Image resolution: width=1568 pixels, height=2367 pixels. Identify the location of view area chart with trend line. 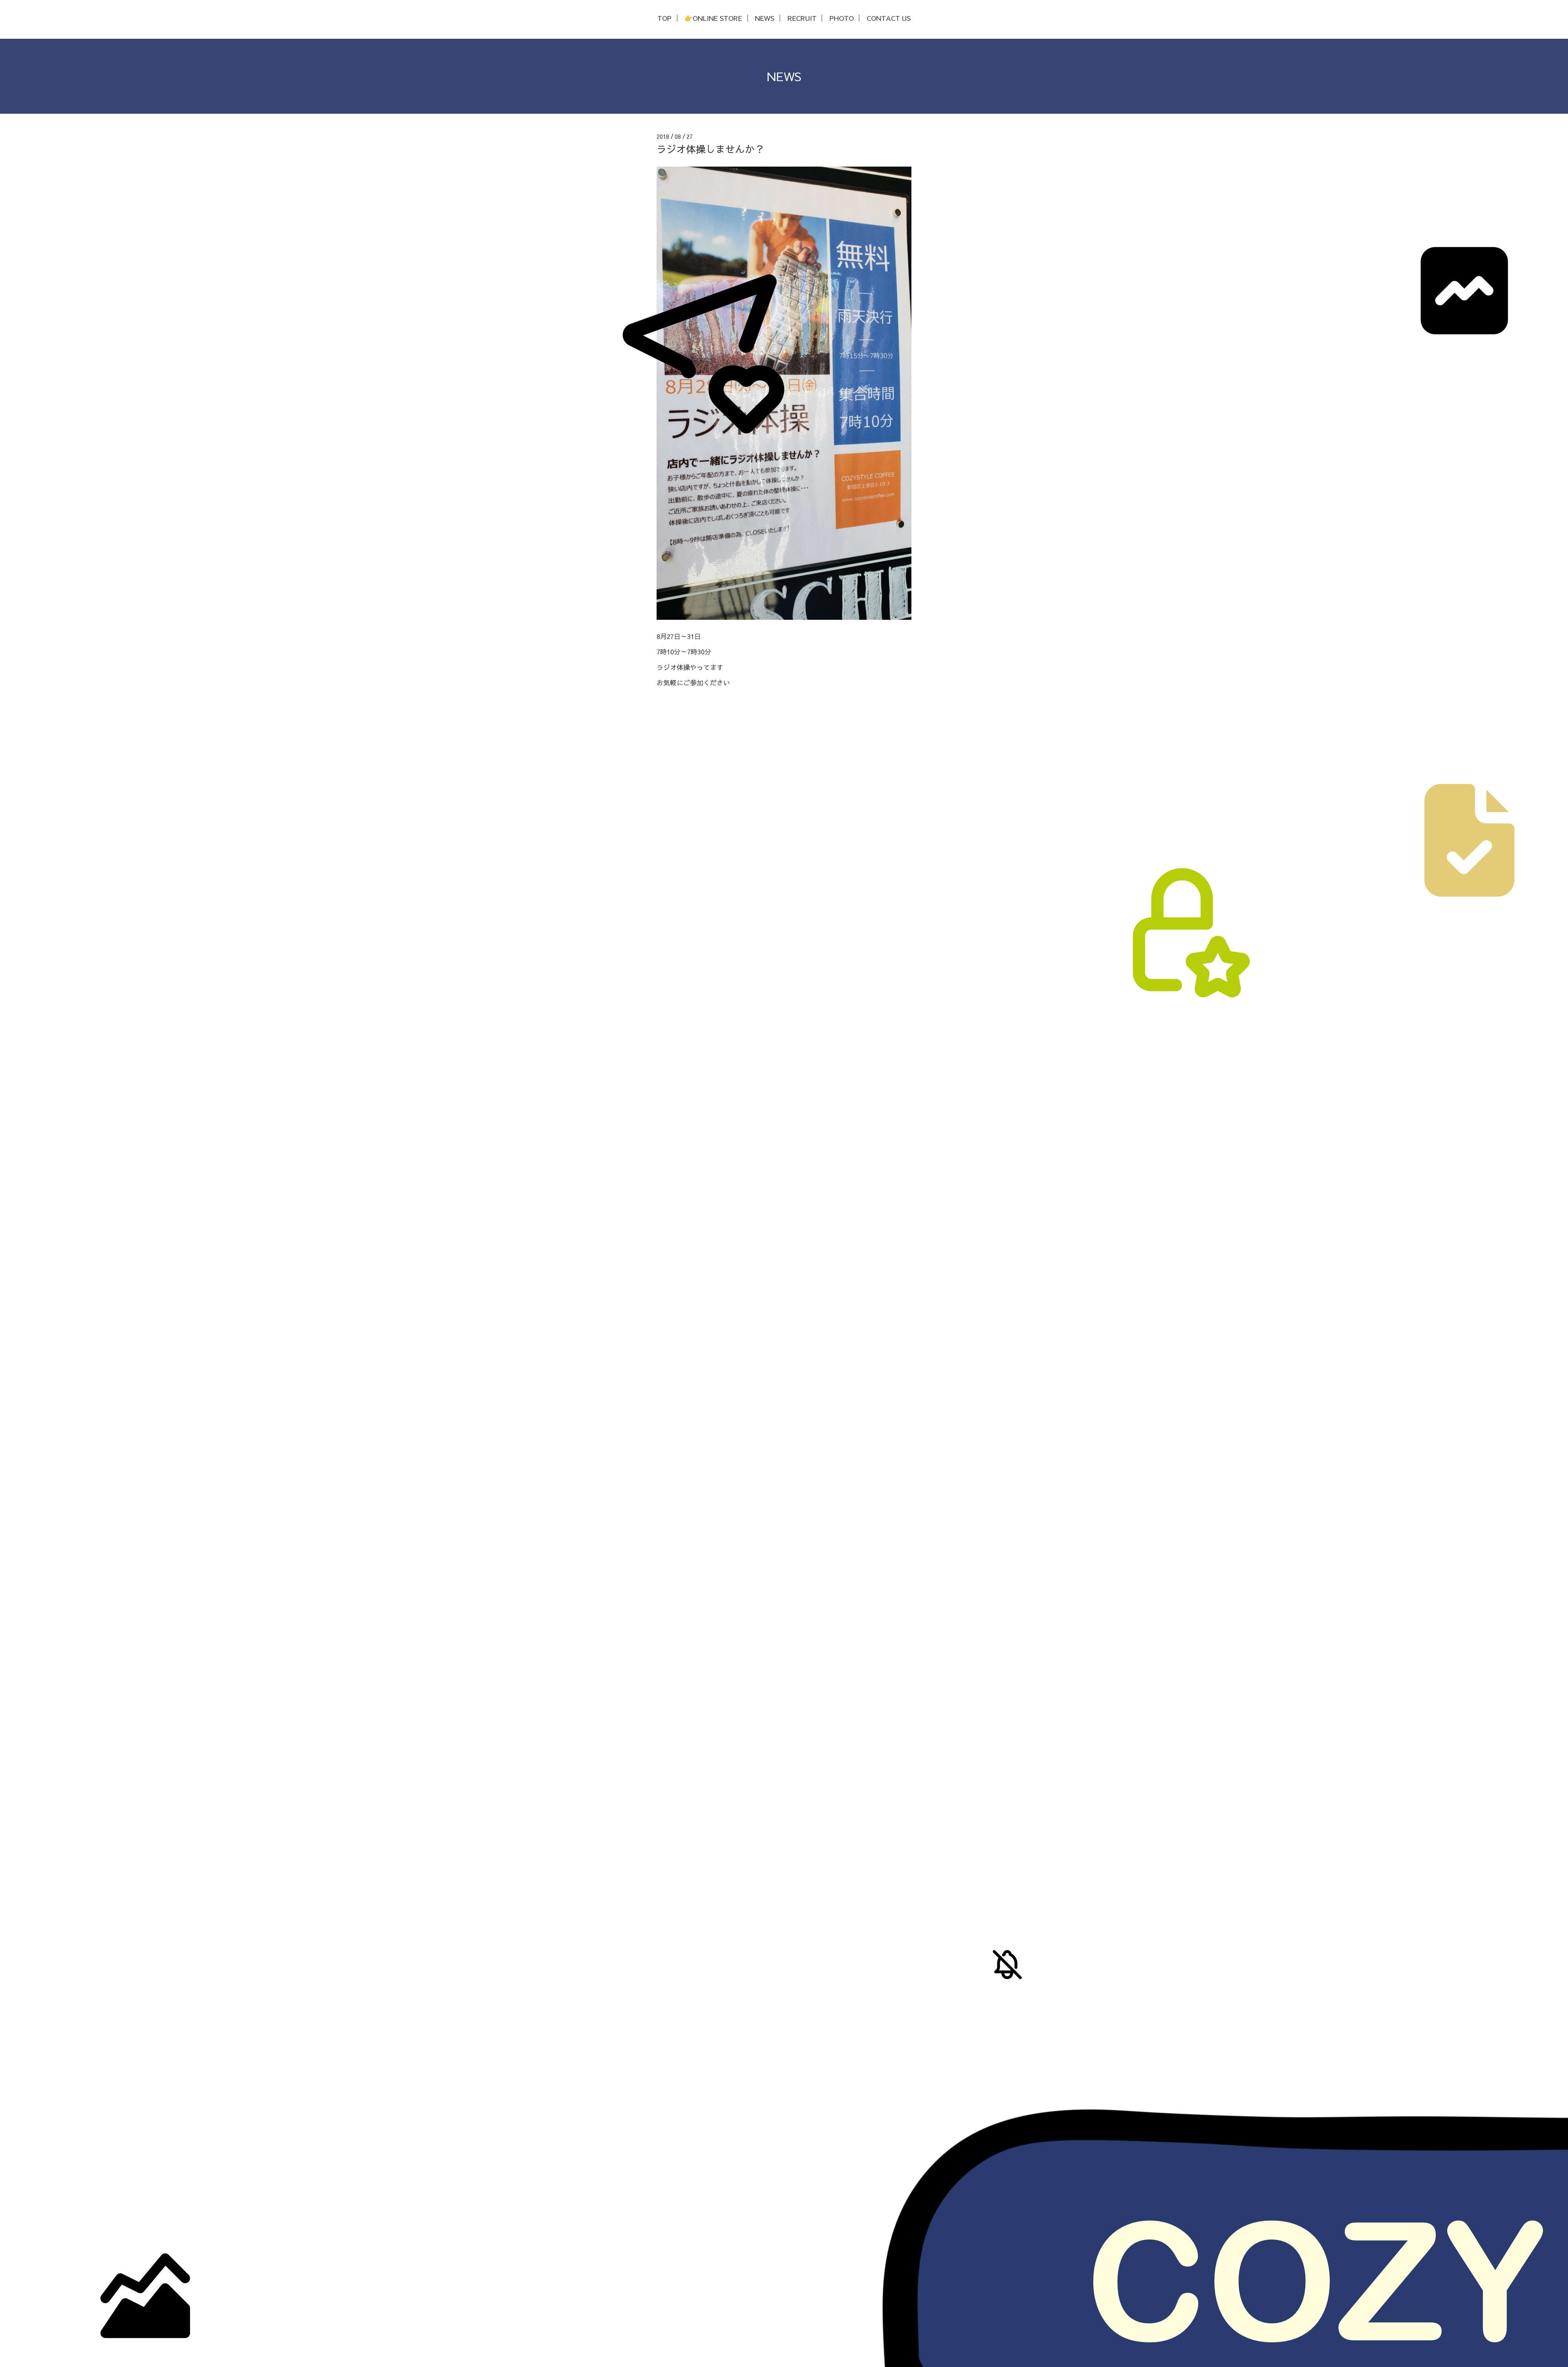
(145, 2298).